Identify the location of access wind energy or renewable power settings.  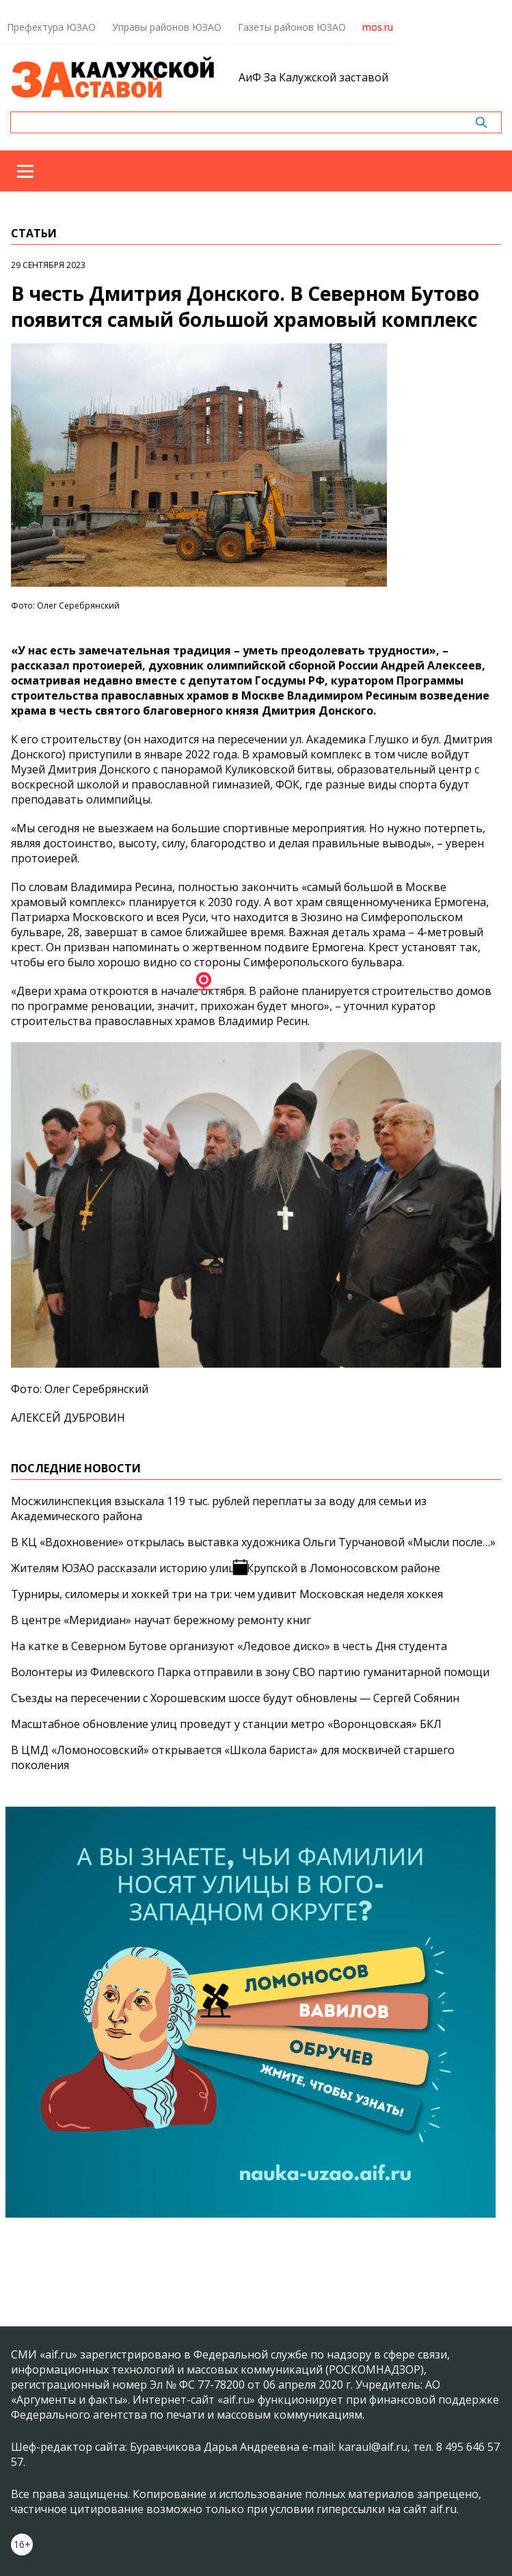
(215, 2001).